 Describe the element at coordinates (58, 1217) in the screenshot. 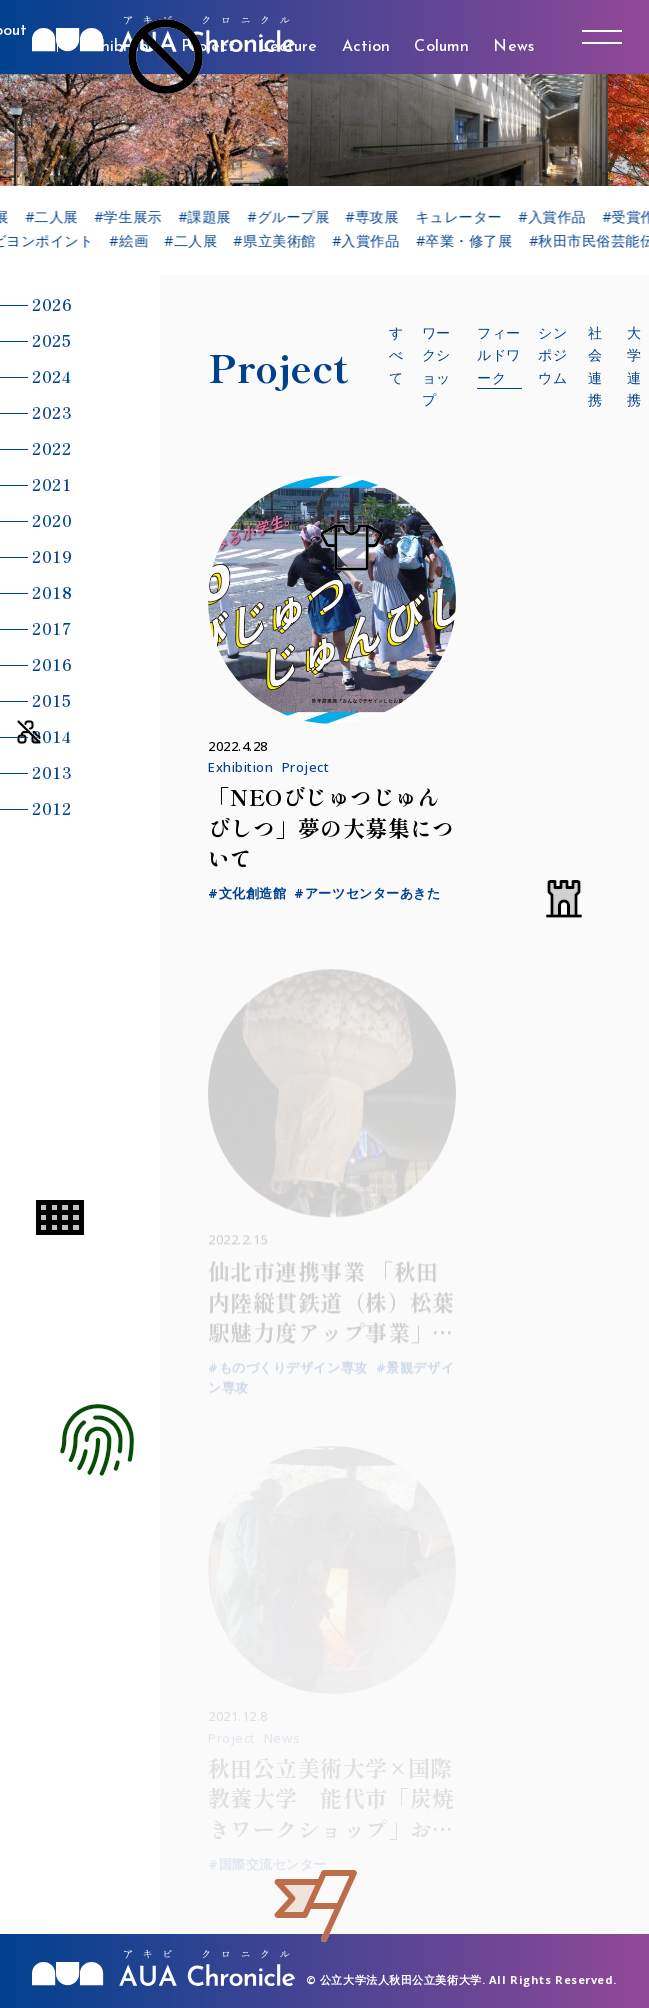

I see `switch to comfortable grid view` at that location.